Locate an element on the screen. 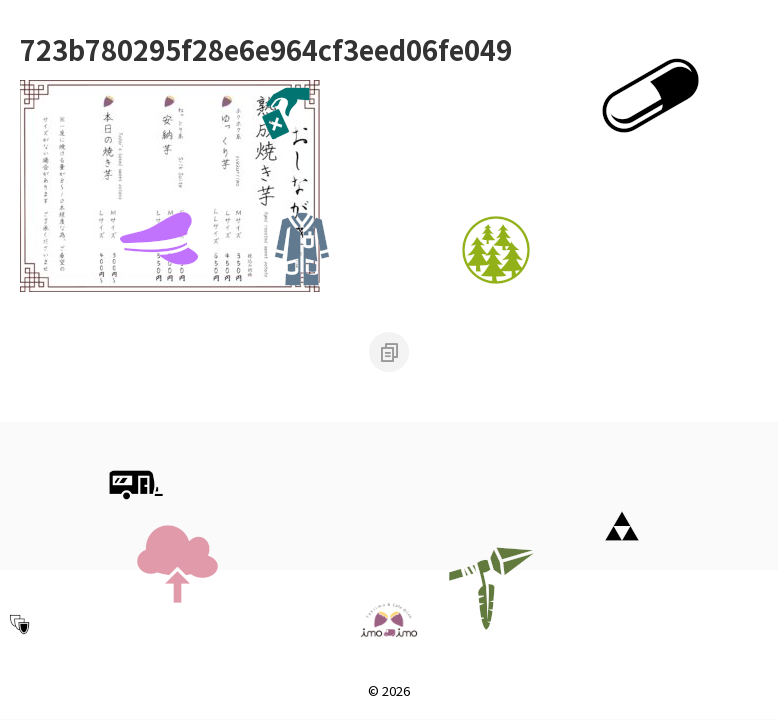  explore forest or nature areas in-game is located at coordinates (496, 250).